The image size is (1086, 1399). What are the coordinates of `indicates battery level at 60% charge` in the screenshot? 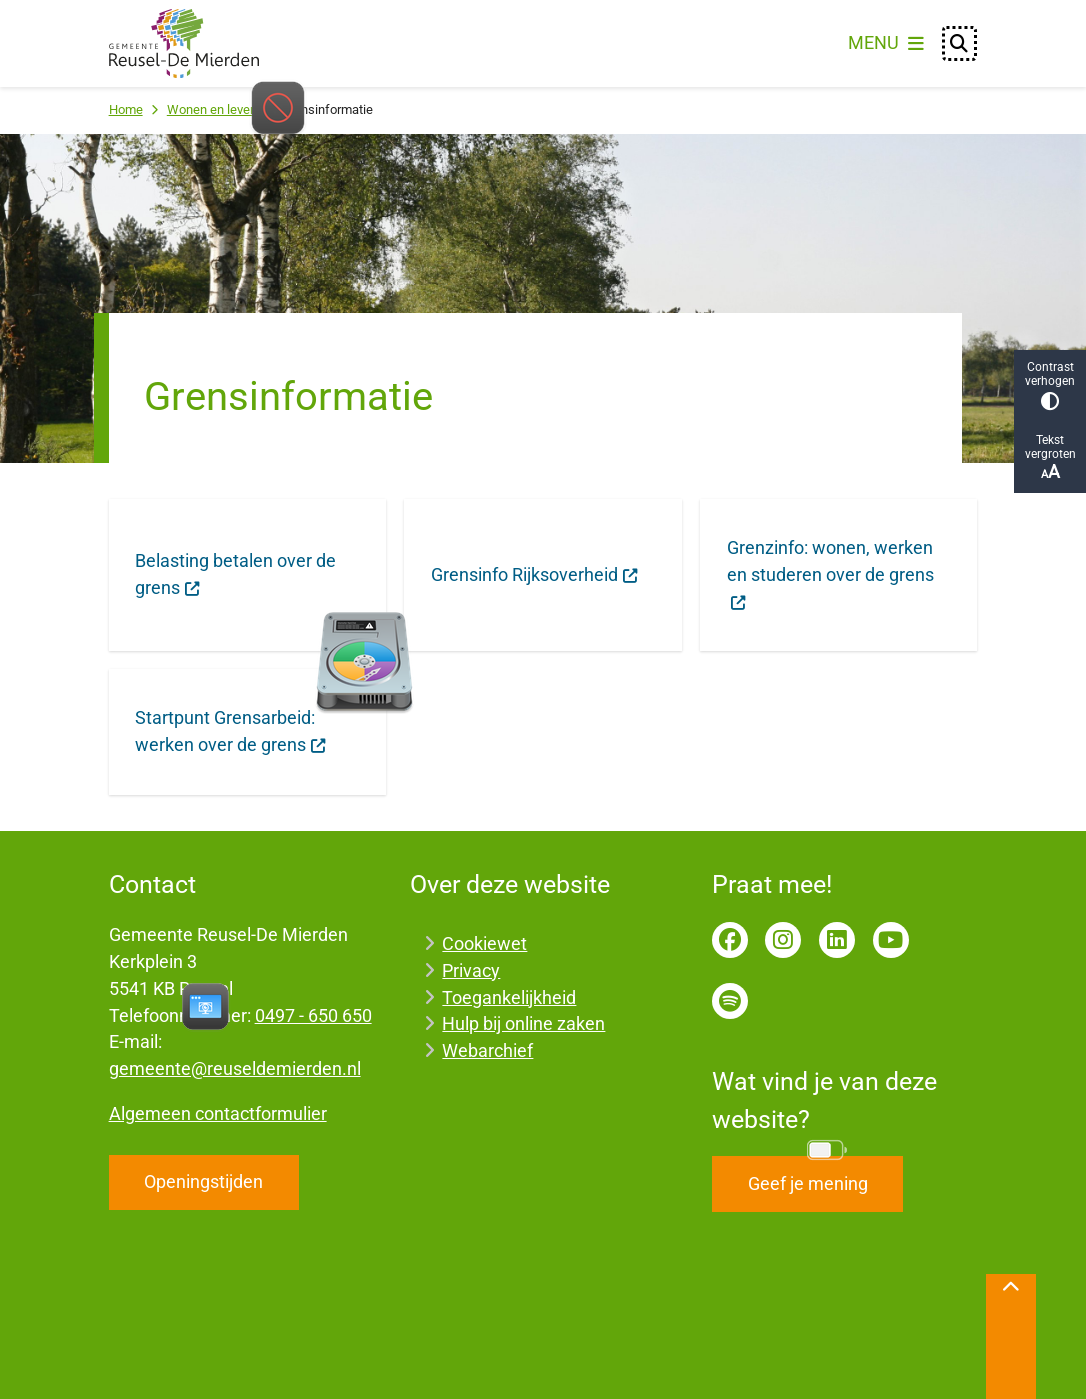 It's located at (827, 1150).